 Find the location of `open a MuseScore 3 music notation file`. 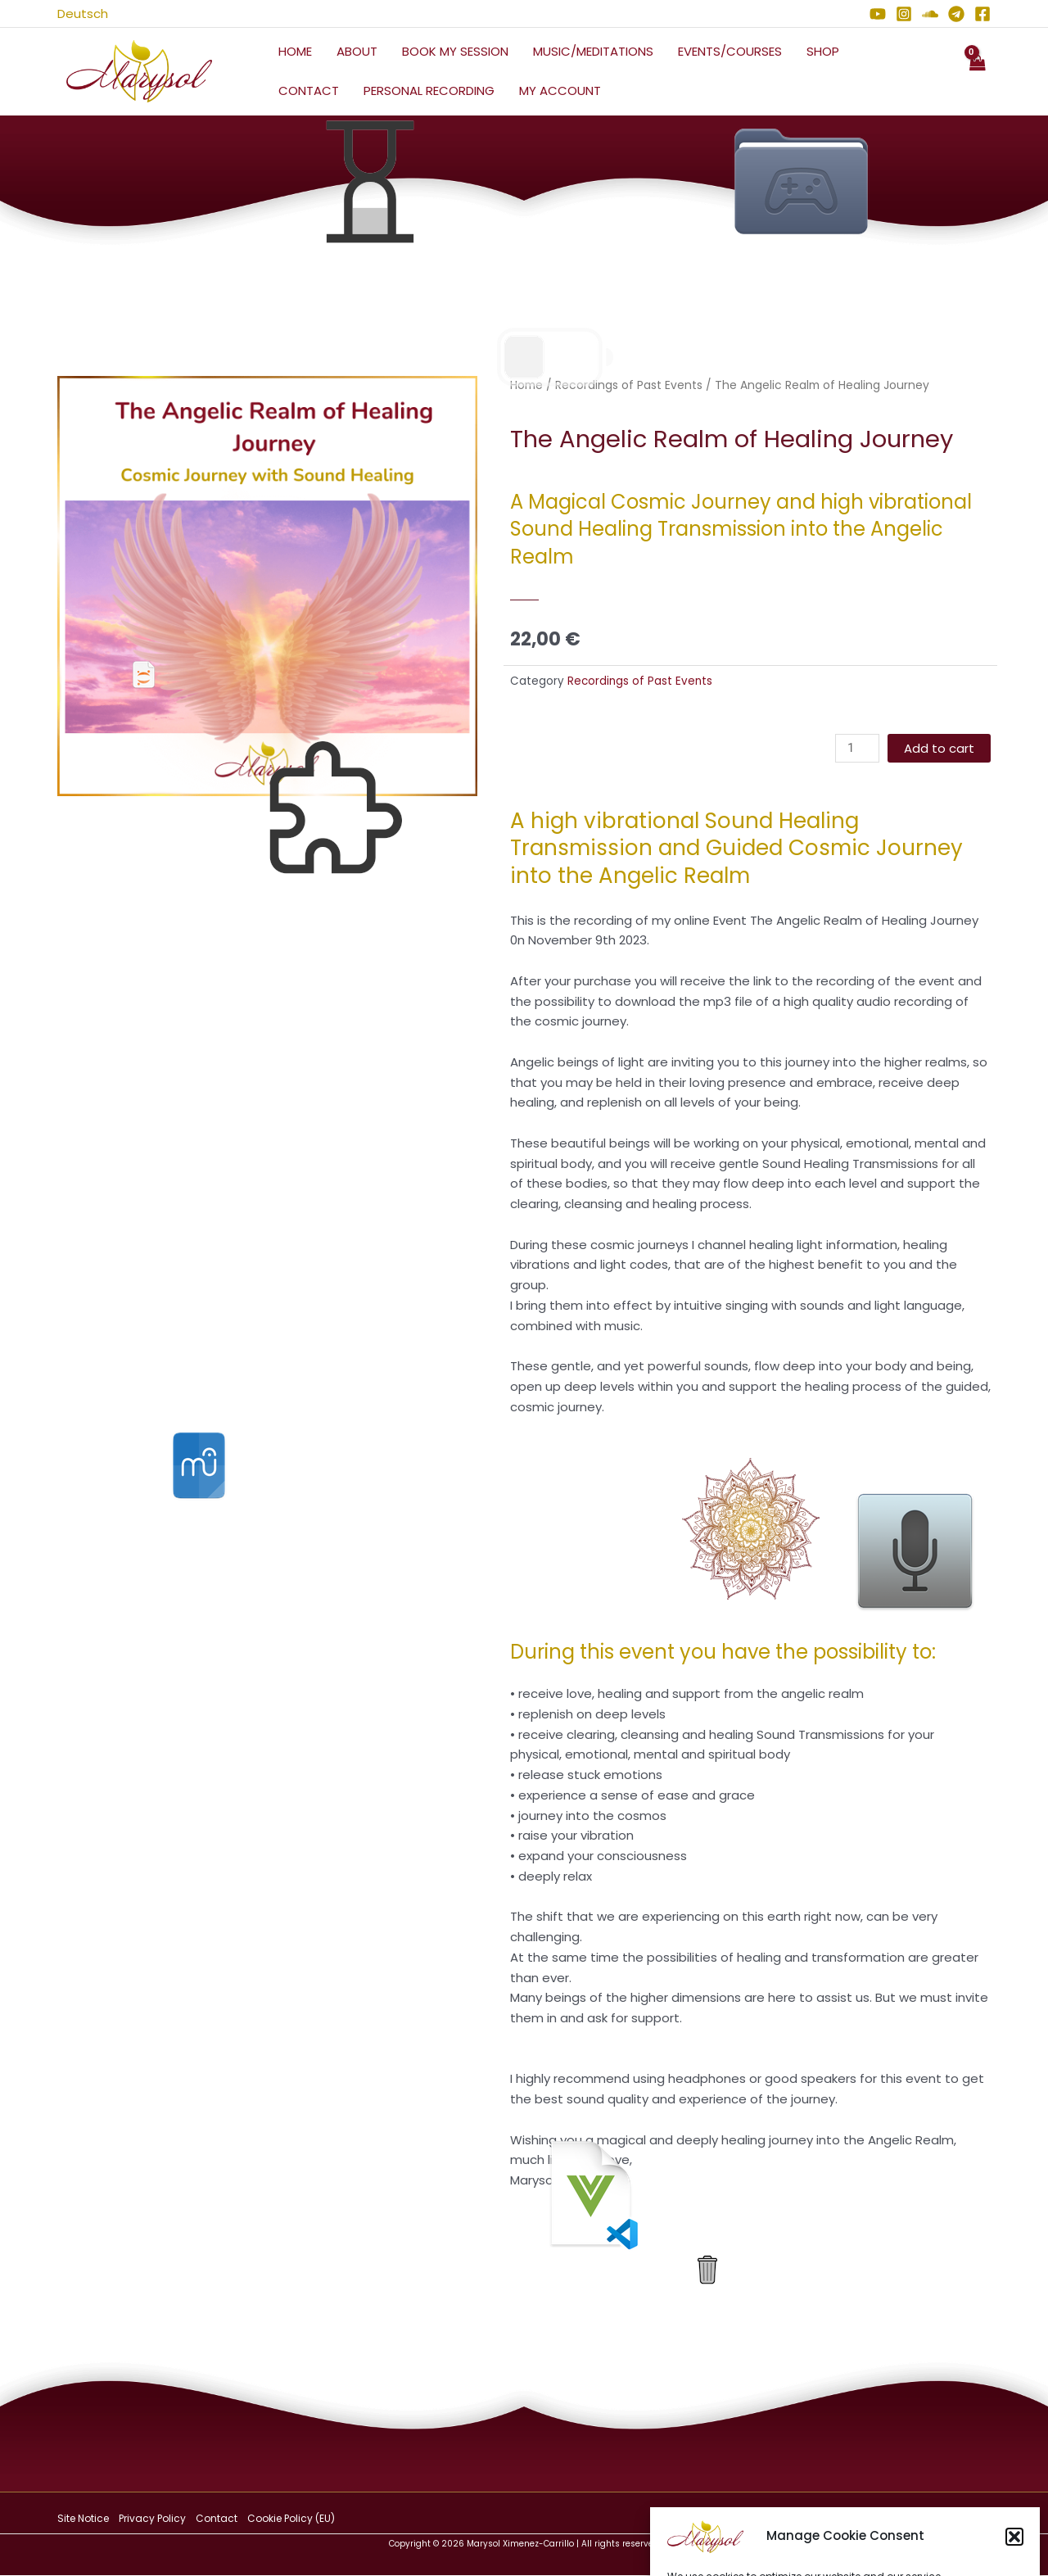

open a MuseScore 3 music notation file is located at coordinates (199, 1465).